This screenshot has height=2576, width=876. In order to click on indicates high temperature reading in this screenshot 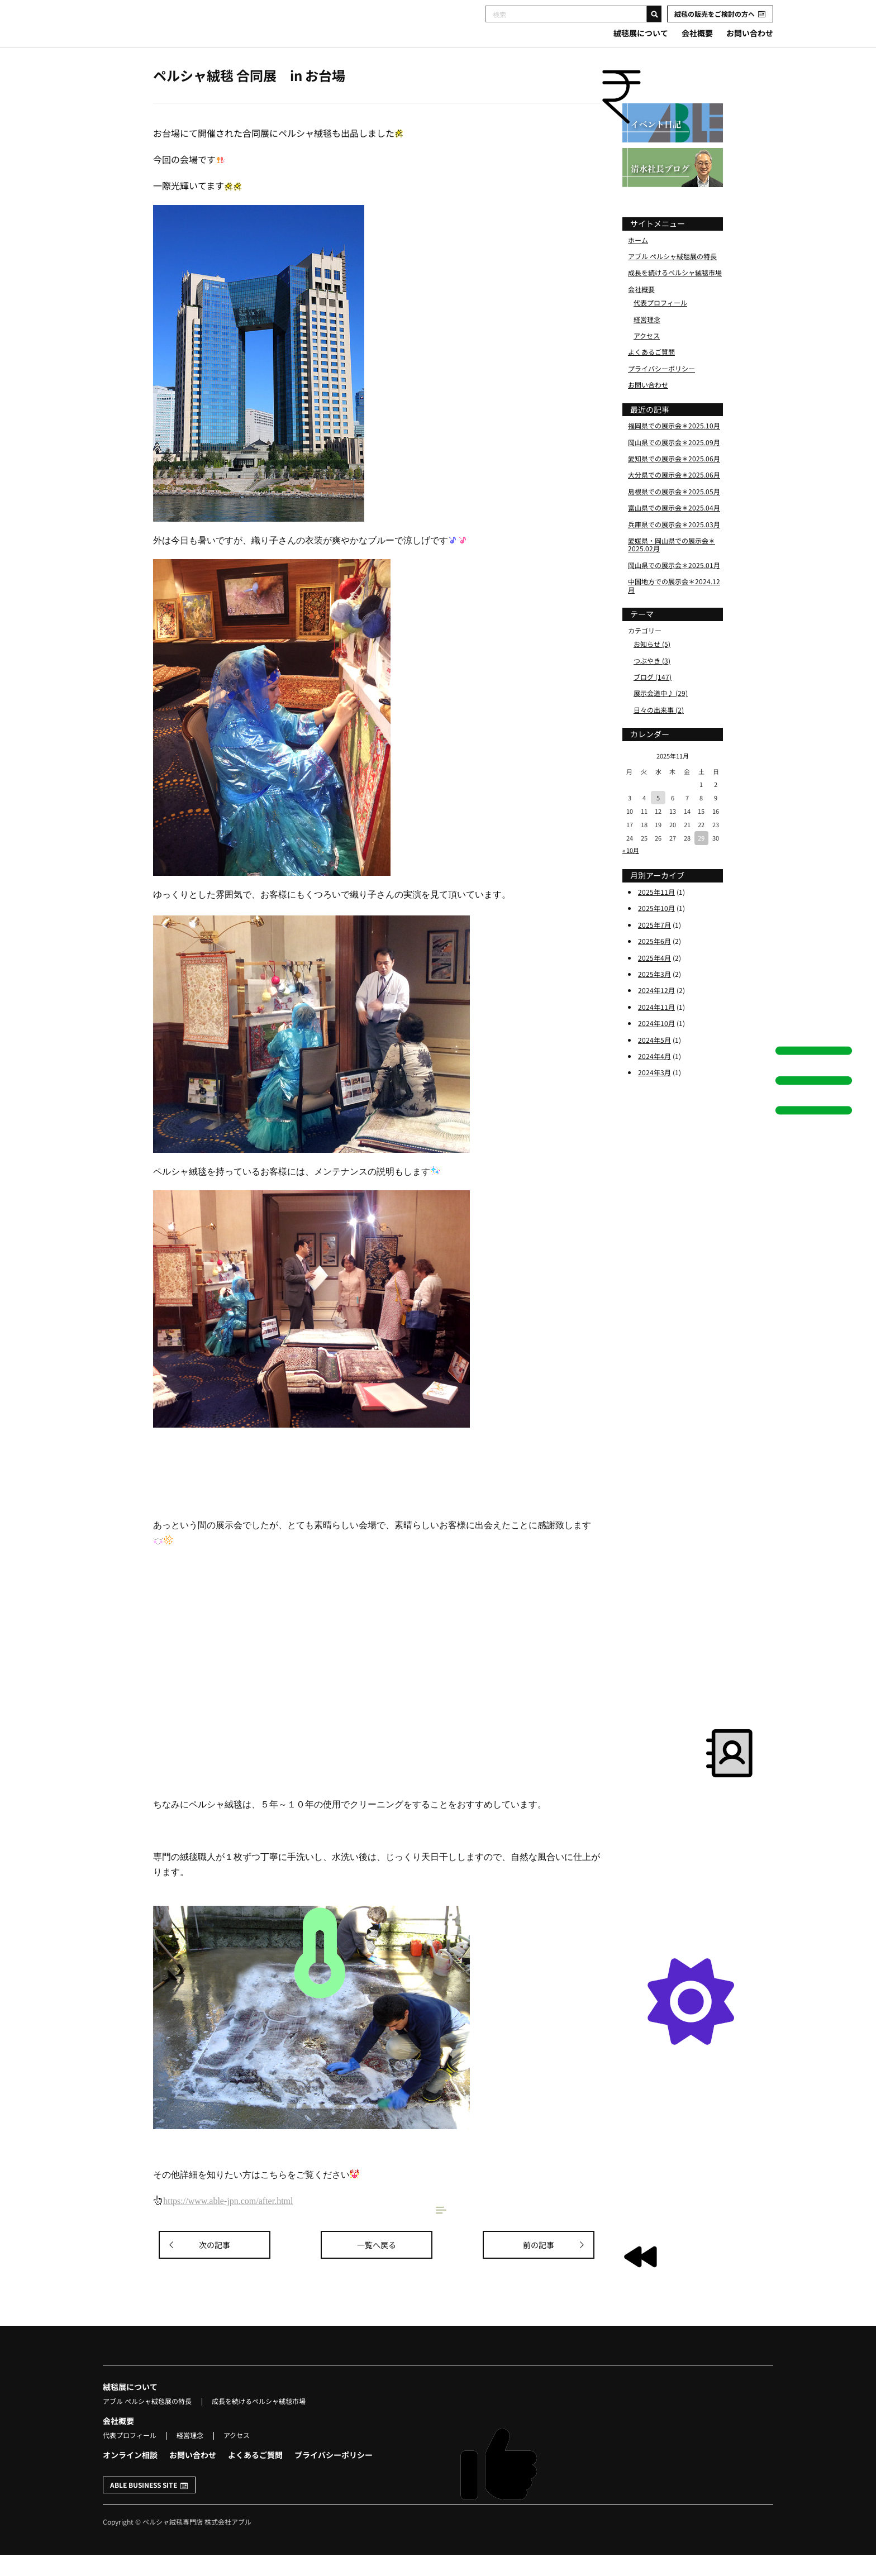, I will do `click(320, 1953)`.